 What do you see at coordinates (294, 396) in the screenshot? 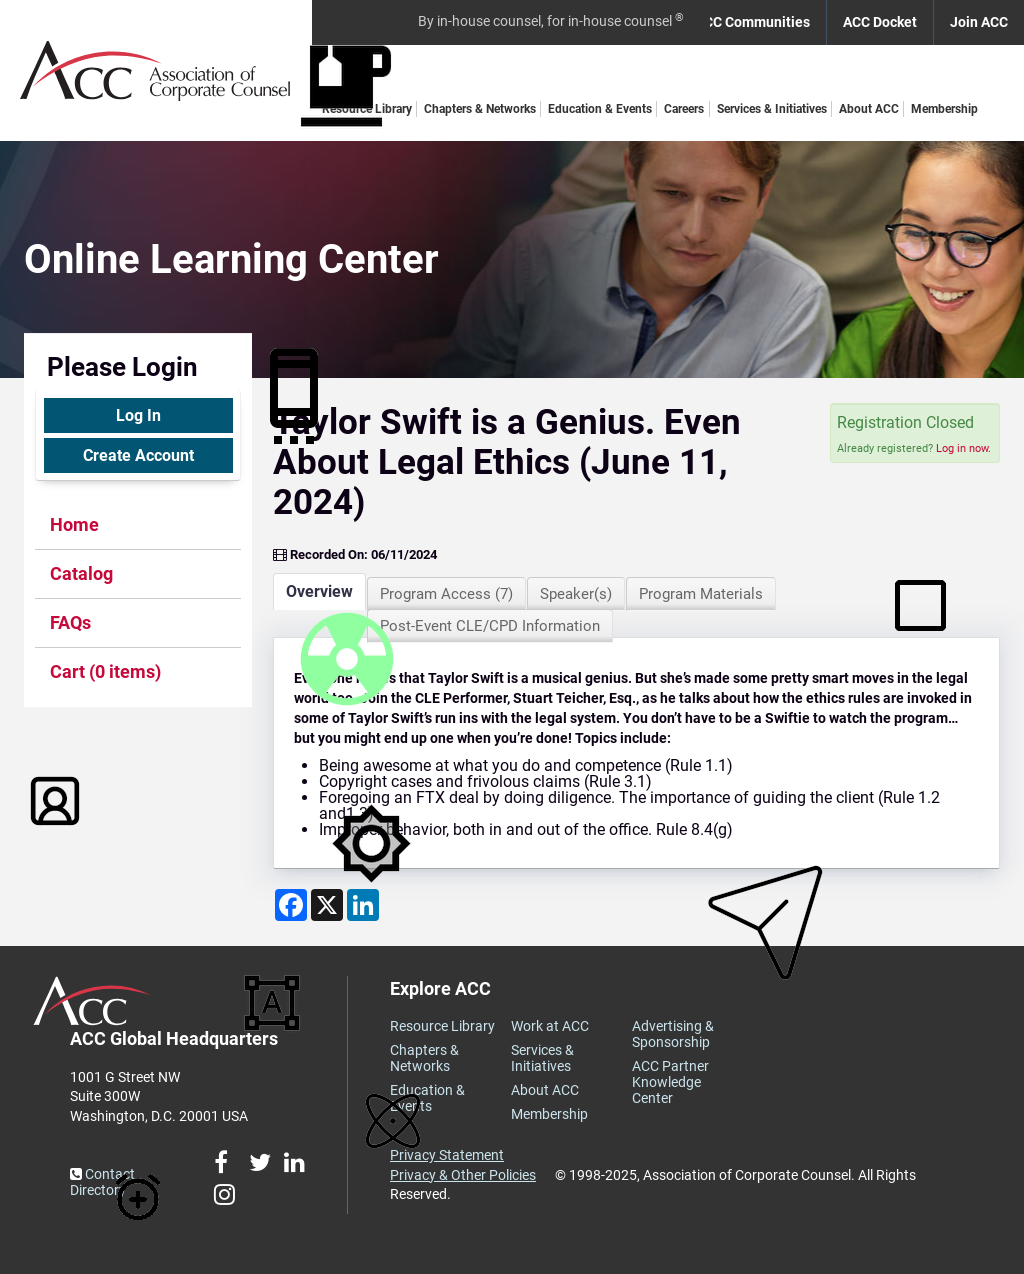
I see `access mobile device settings` at bounding box center [294, 396].